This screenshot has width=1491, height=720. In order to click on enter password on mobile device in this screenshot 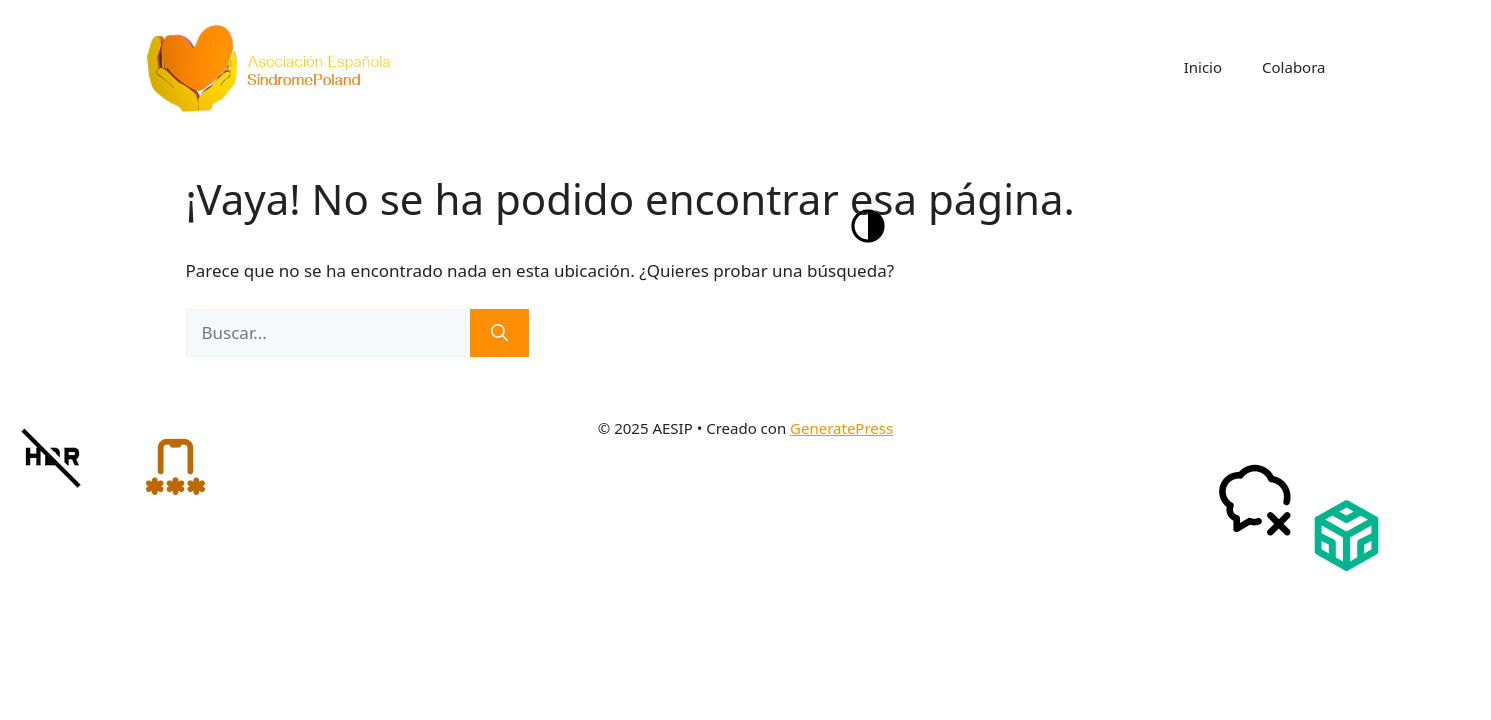, I will do `click(175, 465)`.